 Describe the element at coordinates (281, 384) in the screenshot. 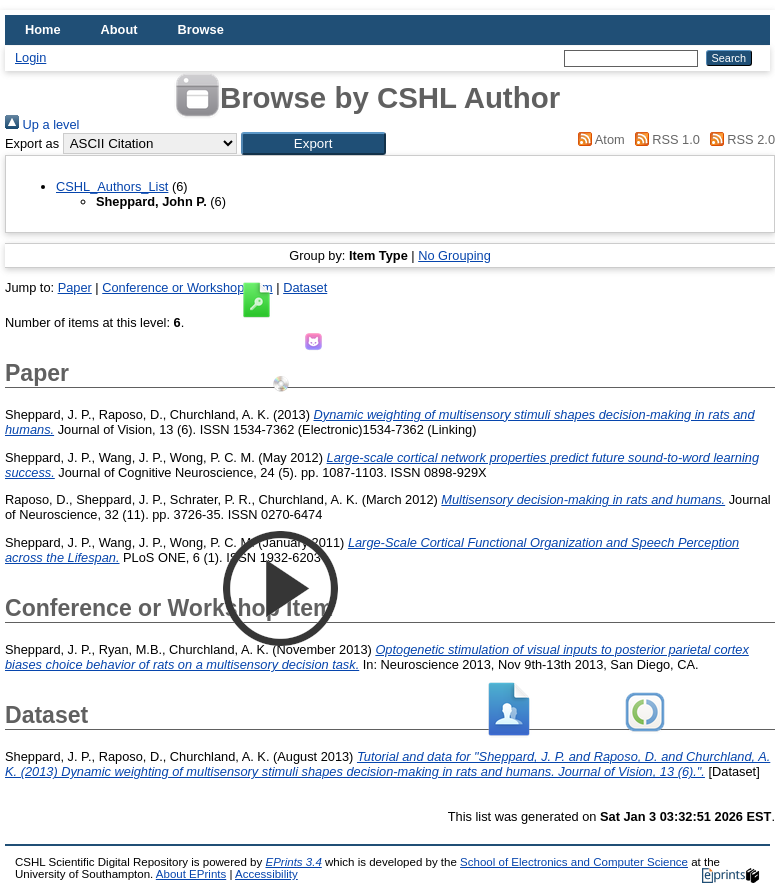

I see `access DVD-RW drive or disc contents` at that location.